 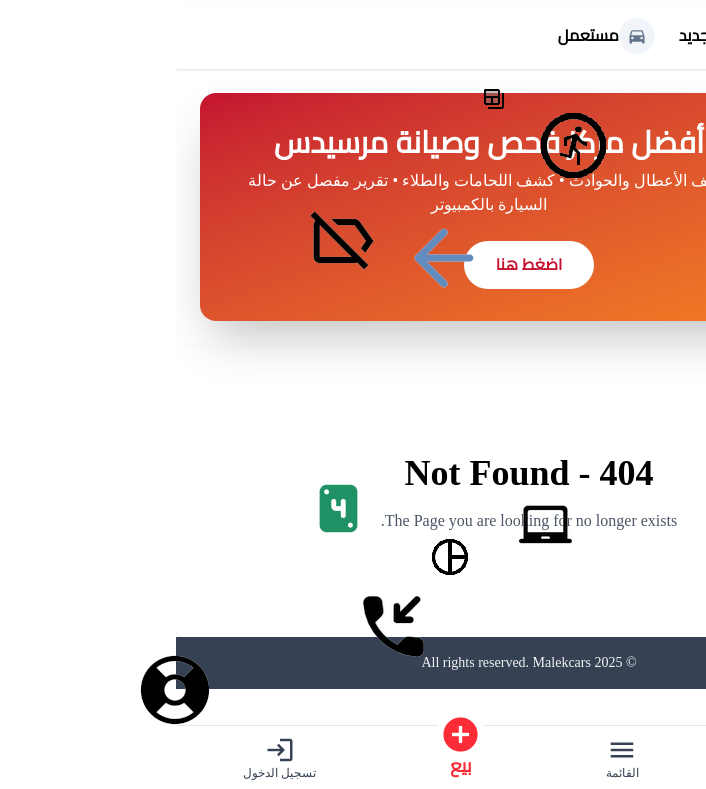 I want to click on access help or support center, so click(x=175, y=690).